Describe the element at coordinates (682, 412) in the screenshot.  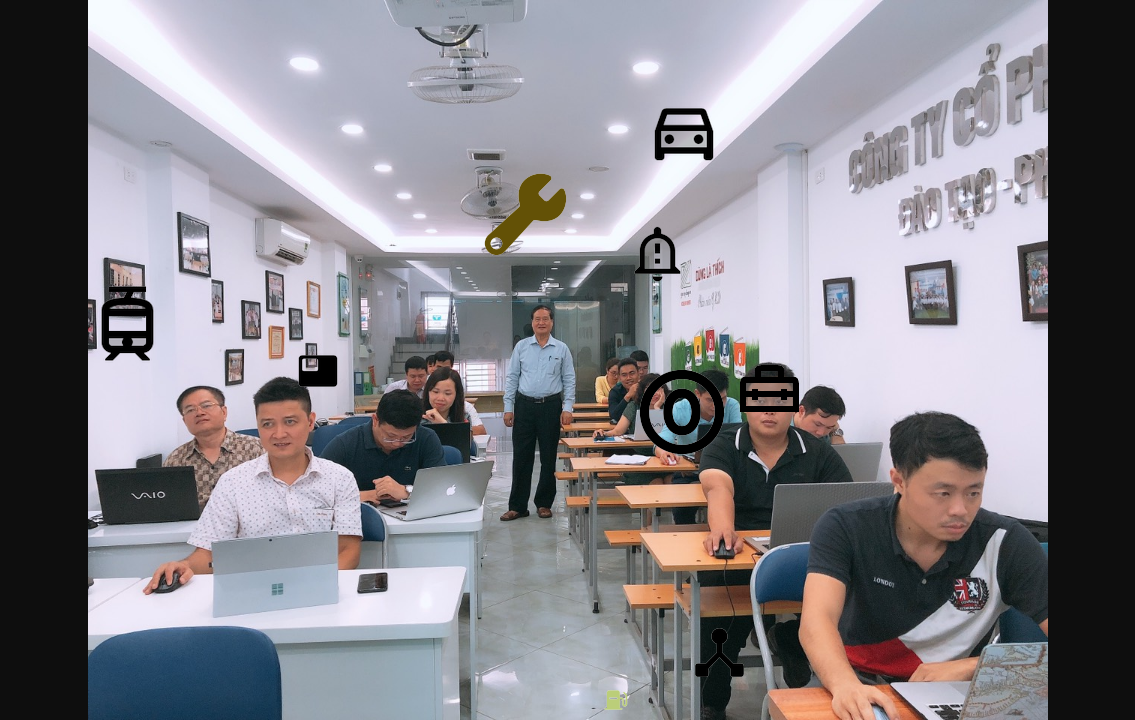
I see `indicates zero items or notifications` at that location.